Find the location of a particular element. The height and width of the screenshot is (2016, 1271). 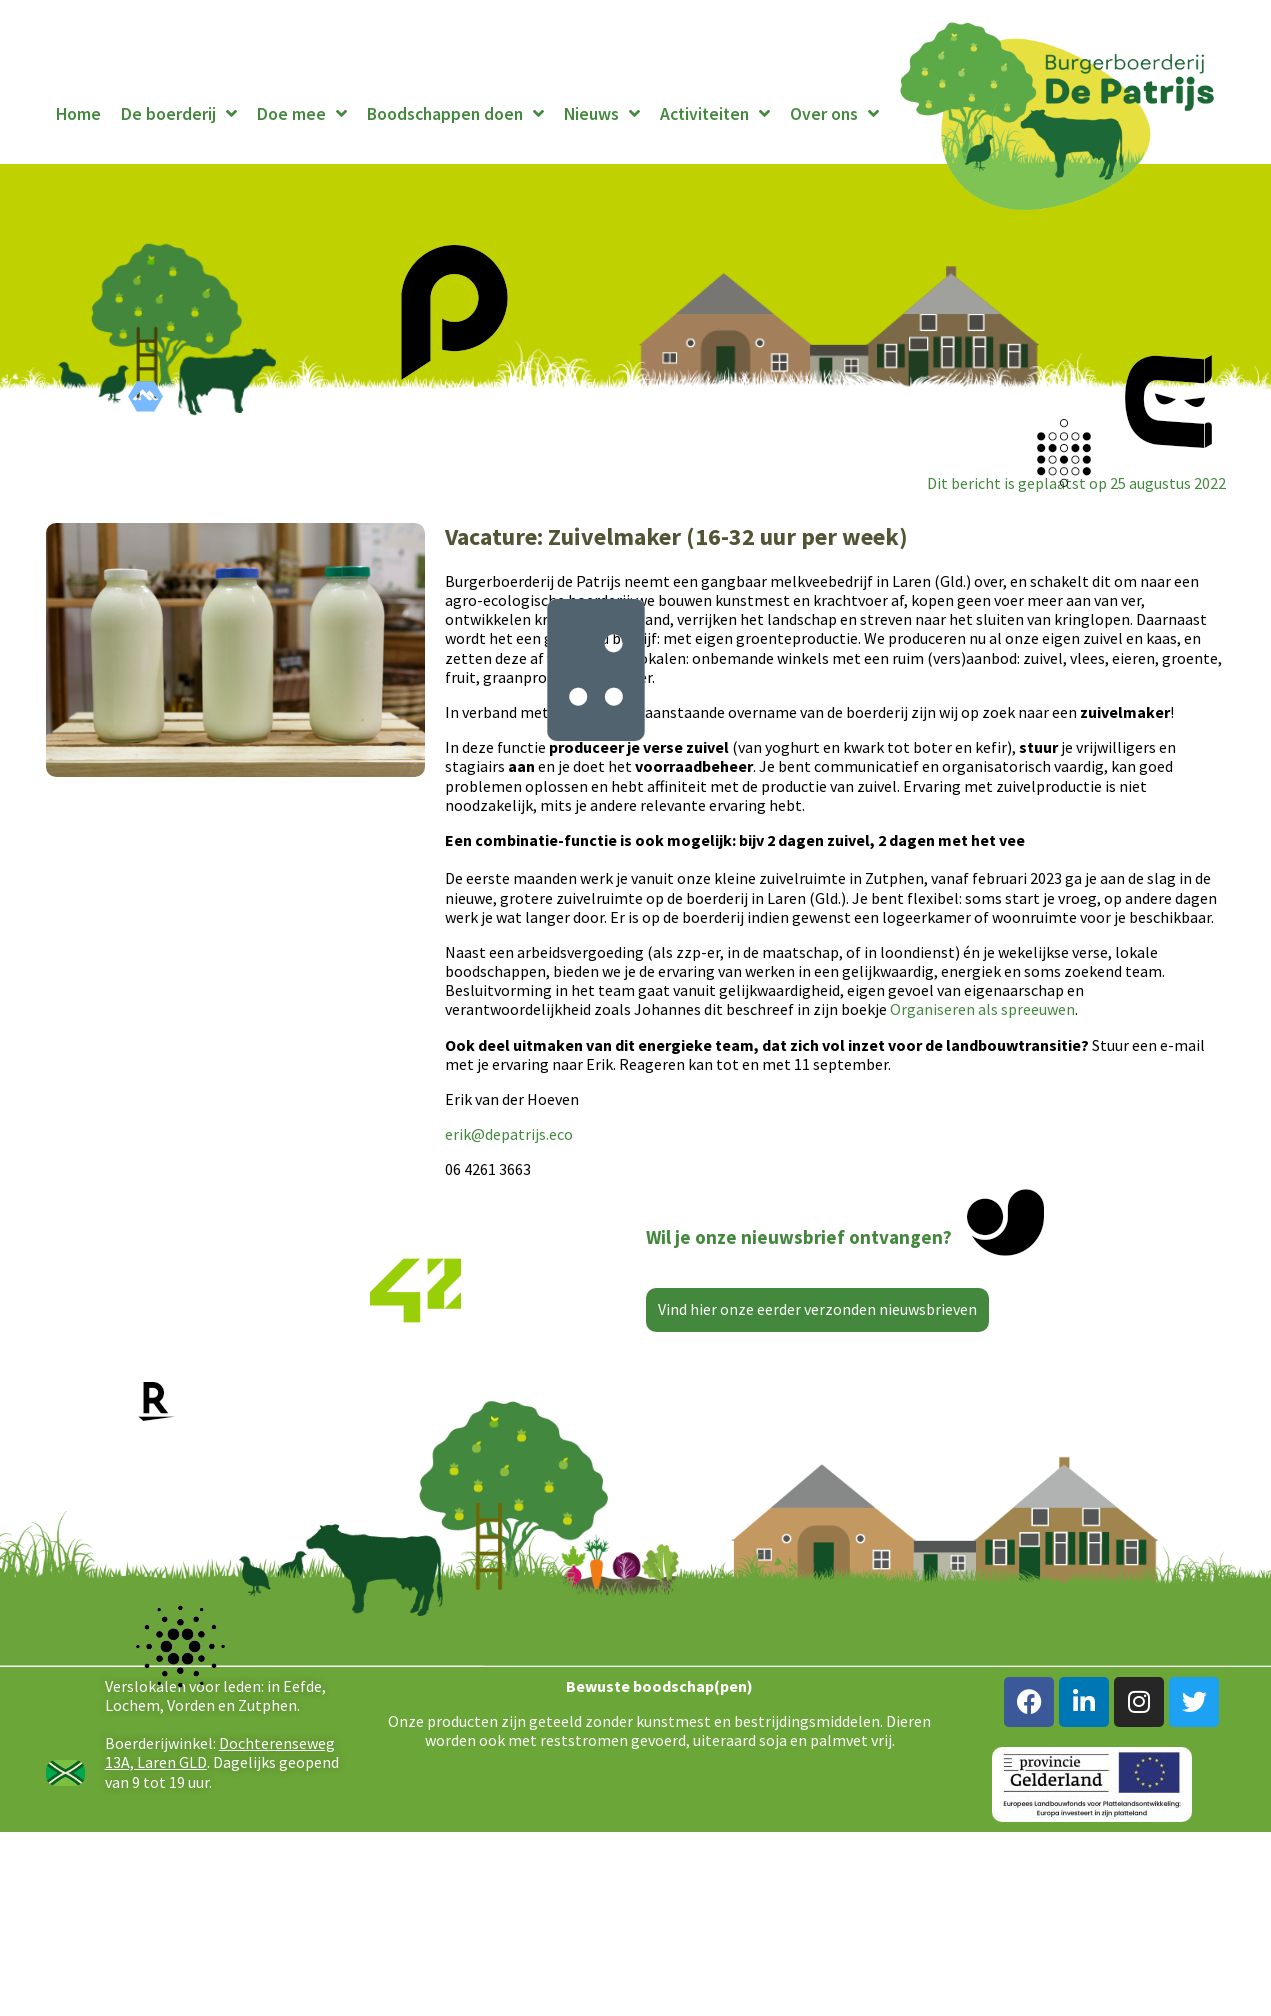

cardano cryptocurrency logo is located at coordinates (180, 1646).